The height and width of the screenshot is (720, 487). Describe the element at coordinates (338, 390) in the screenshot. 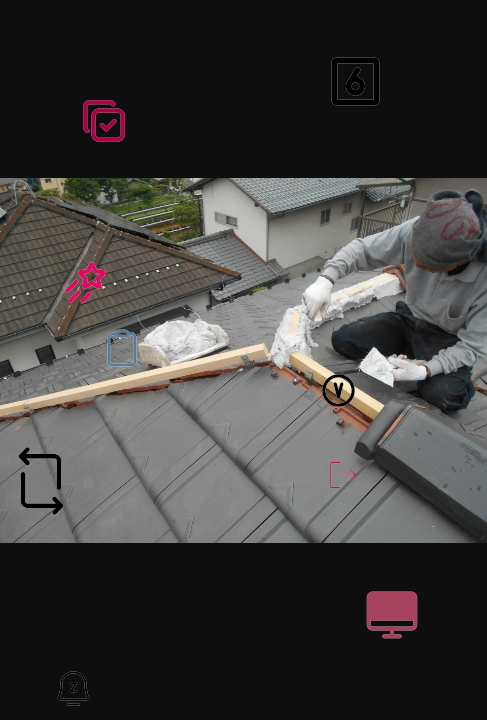

I see `indicates a verified status or account` at that location.